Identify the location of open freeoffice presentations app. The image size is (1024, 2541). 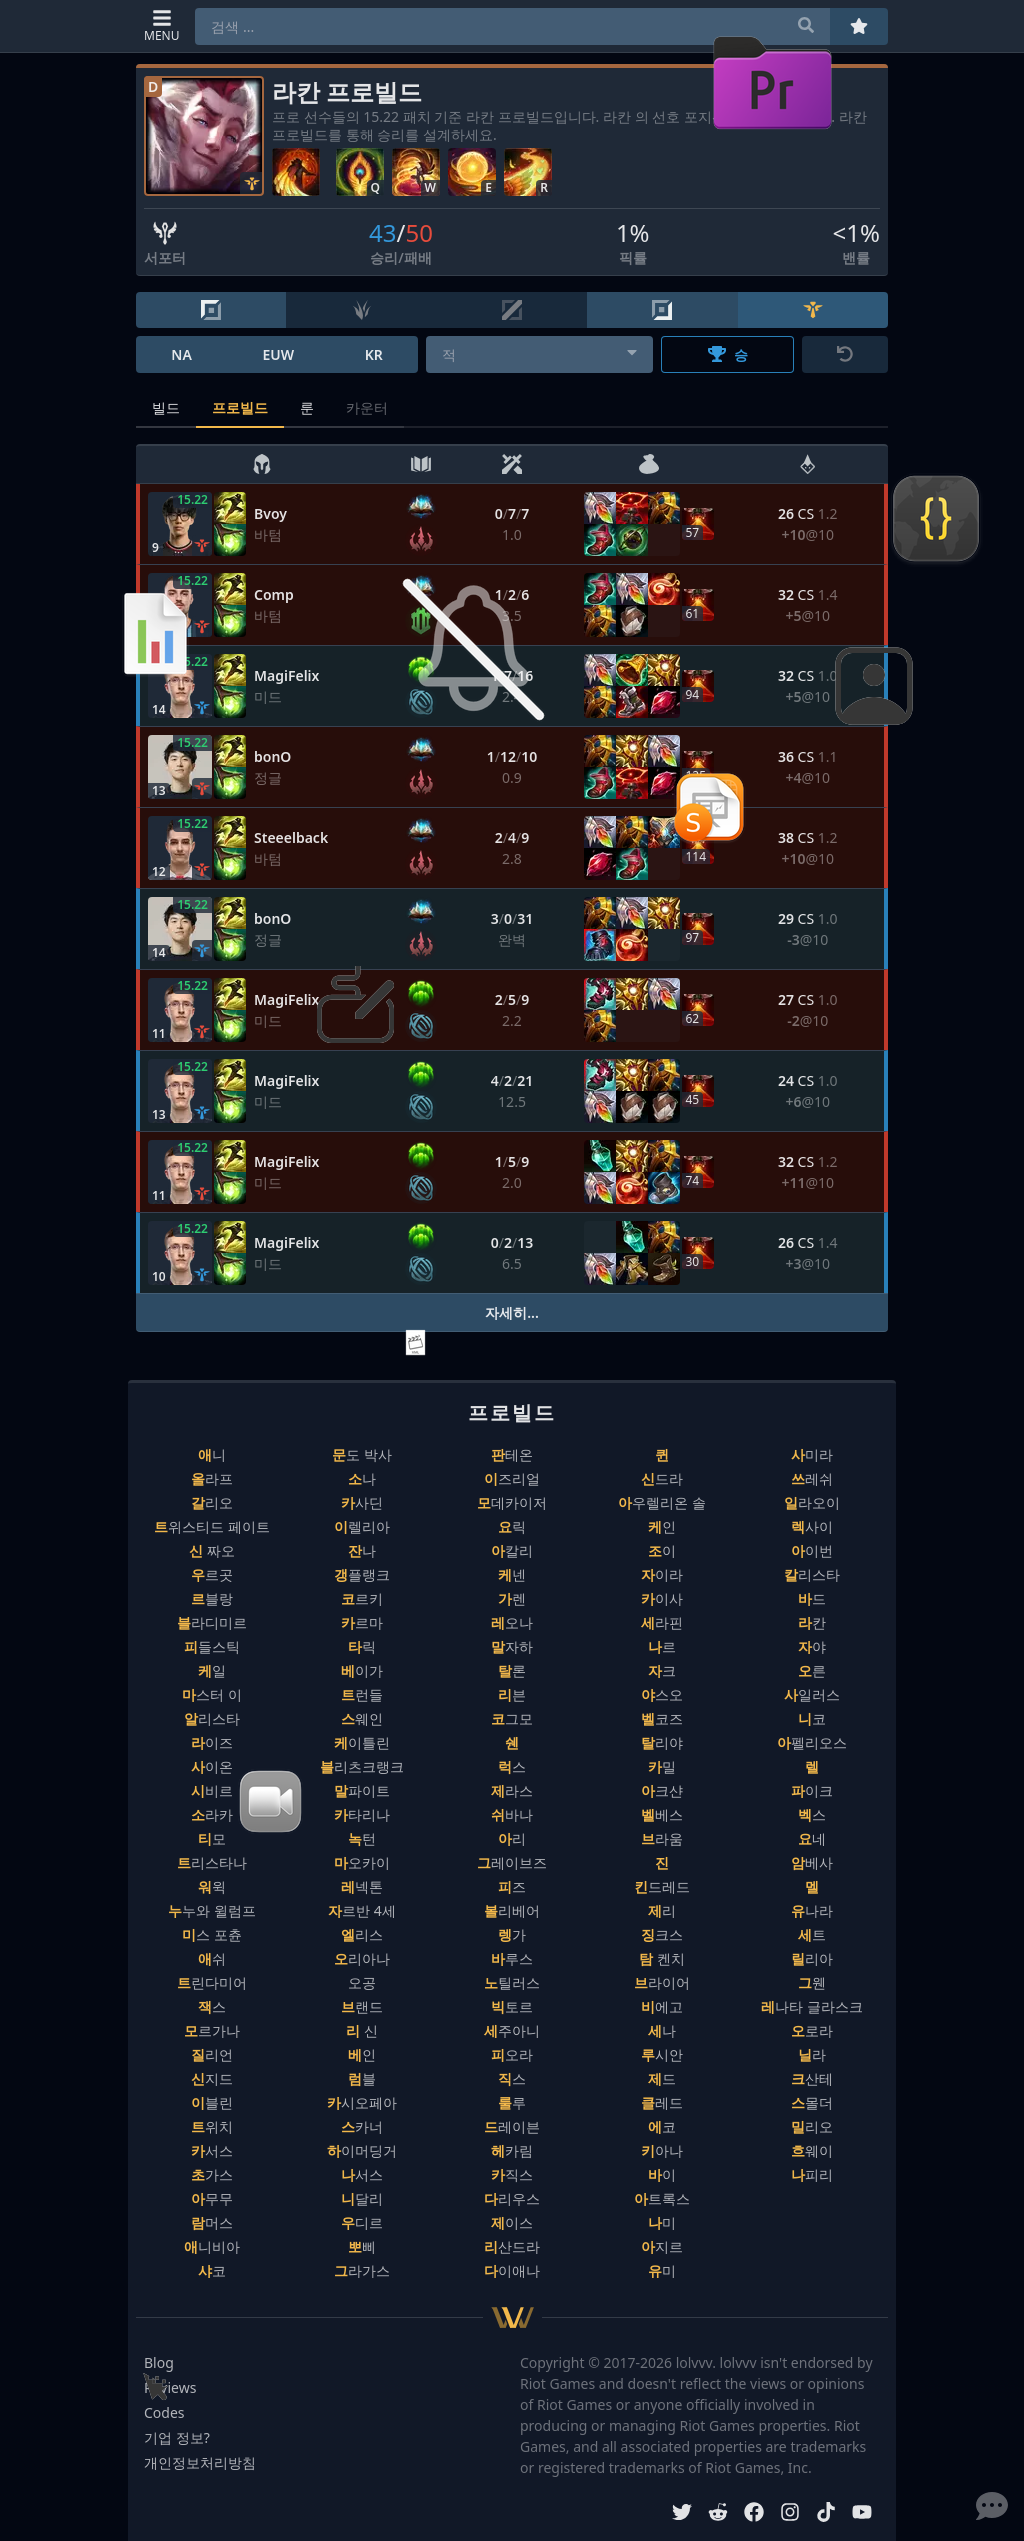
(710, 807).